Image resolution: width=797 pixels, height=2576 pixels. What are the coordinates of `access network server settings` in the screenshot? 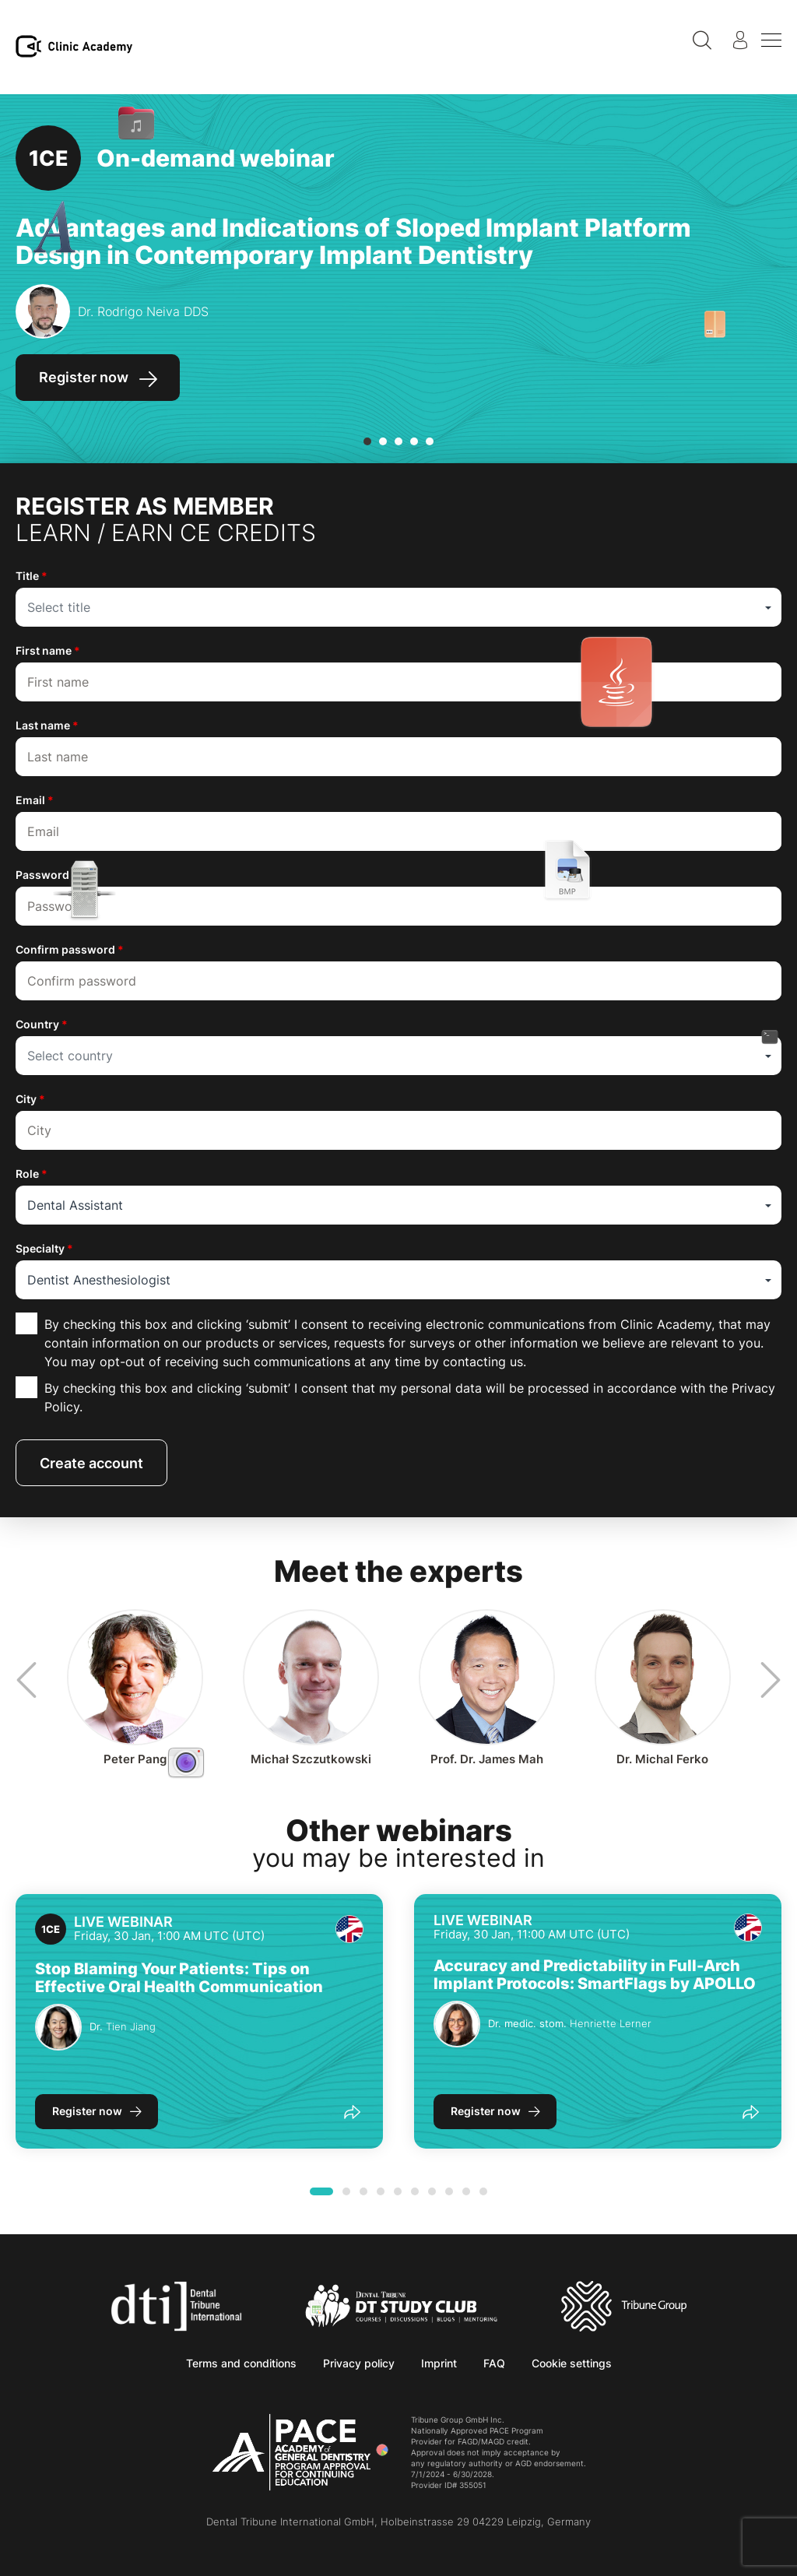 It's located at (84, 890).